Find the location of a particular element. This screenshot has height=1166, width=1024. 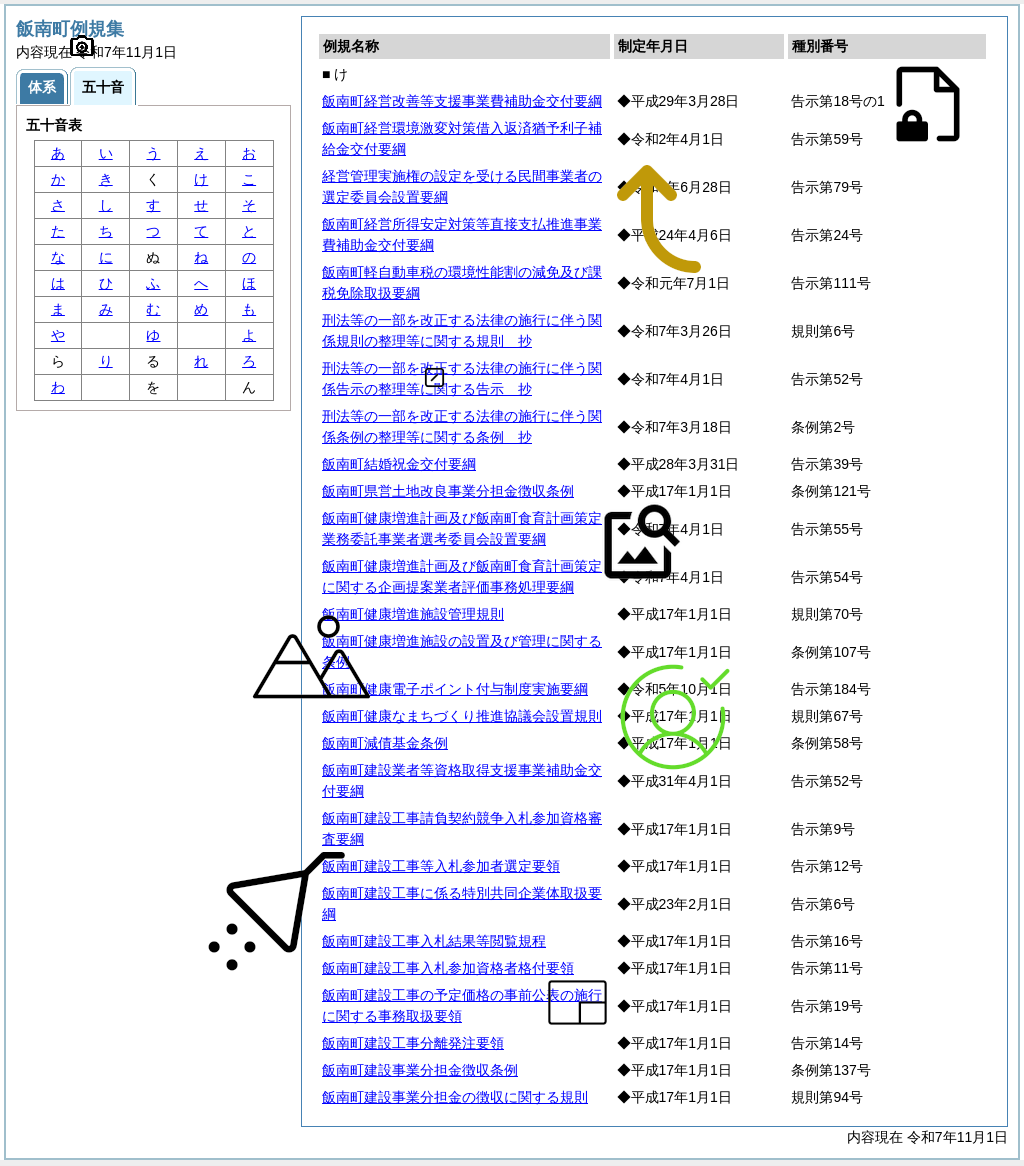

view landscape or nature photos is located at coordinates (311, 662).